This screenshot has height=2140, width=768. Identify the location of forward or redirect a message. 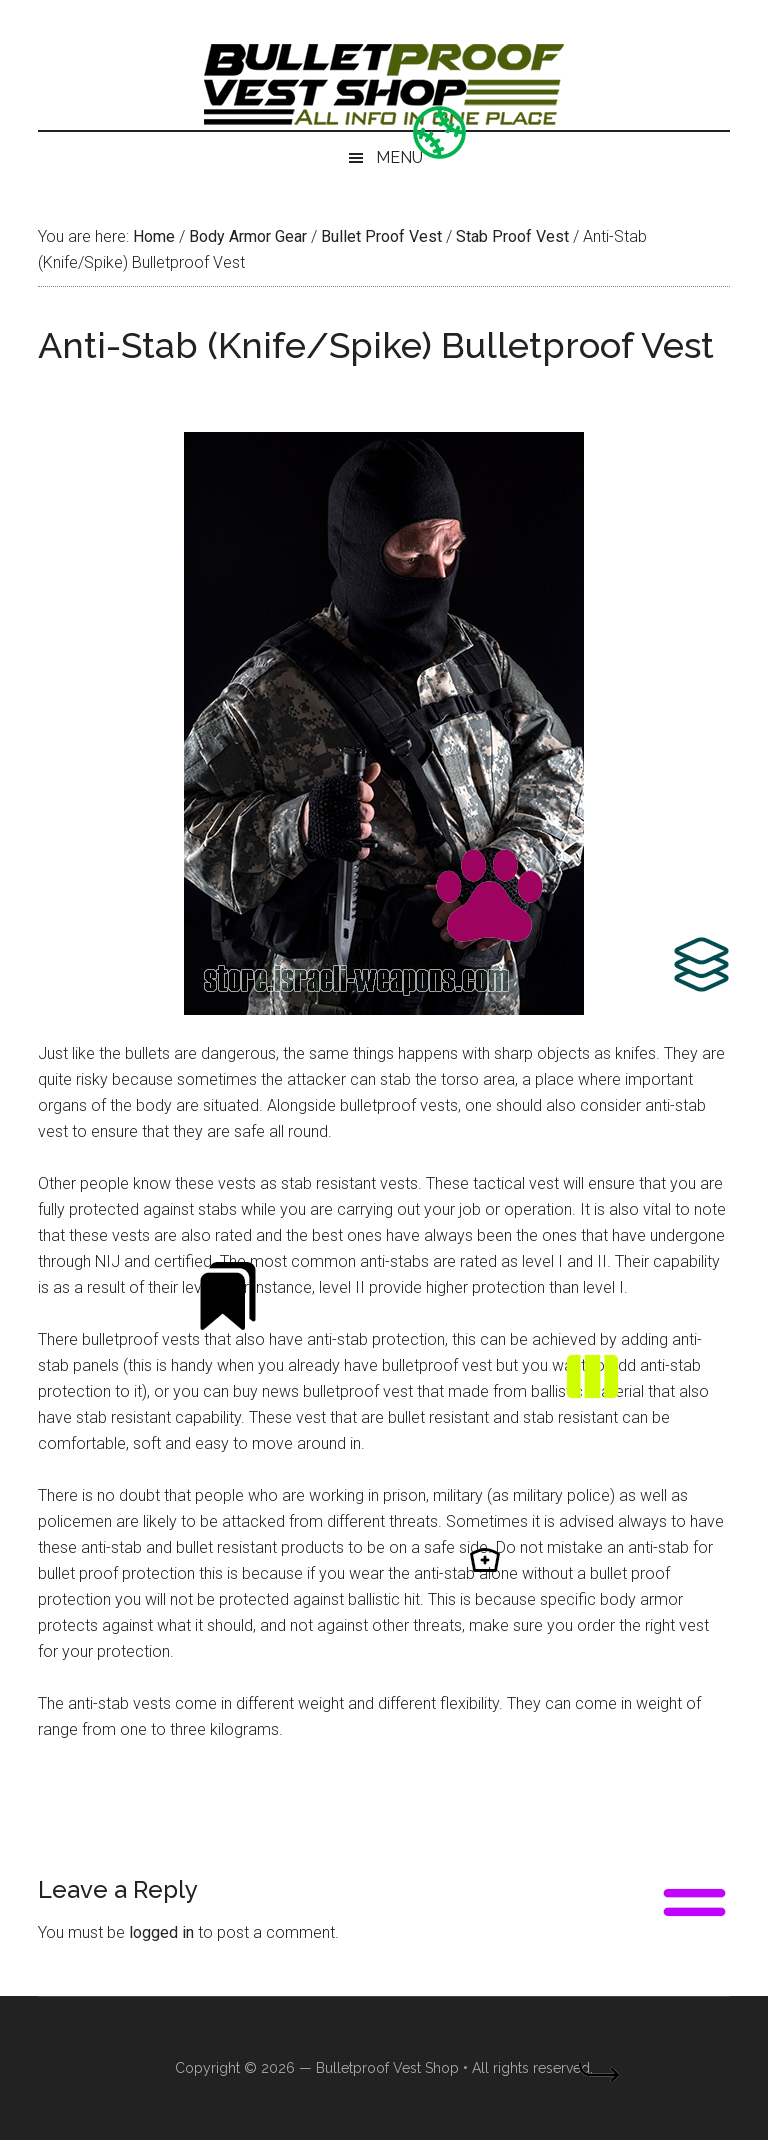
(599, 2072).